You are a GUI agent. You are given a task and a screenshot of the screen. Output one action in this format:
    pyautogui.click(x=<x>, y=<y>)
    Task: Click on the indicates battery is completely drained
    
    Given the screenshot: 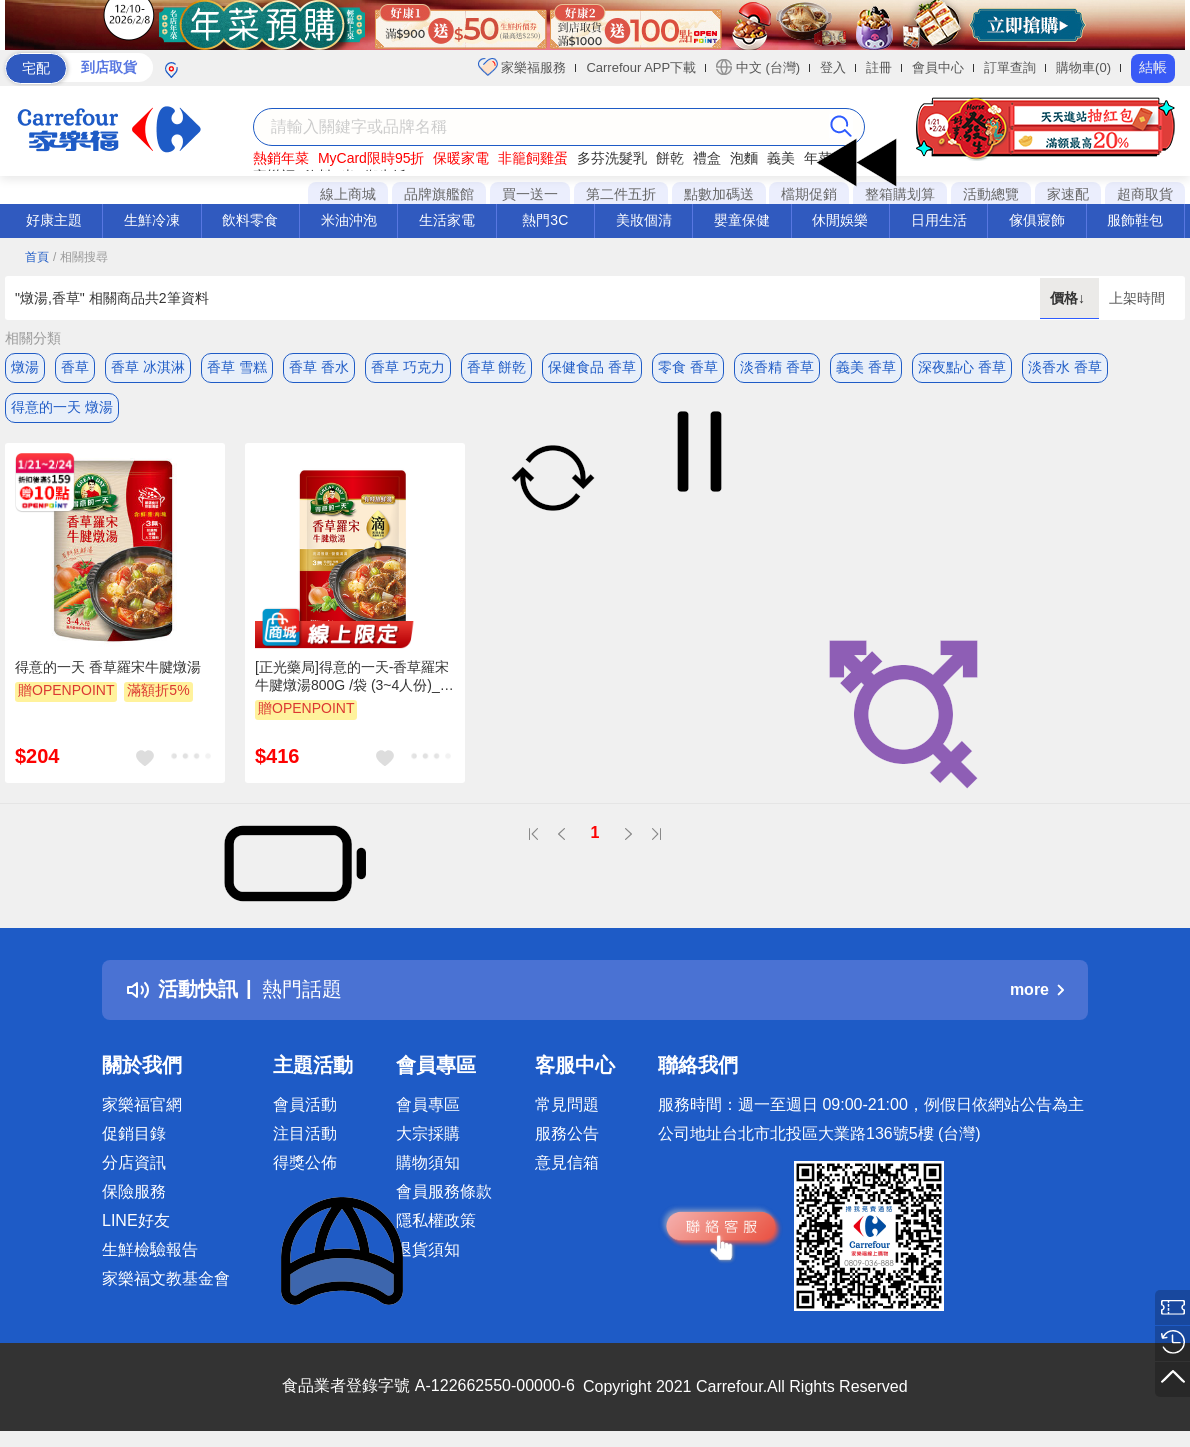 What is the action you would take?
    pyautogui.click(x=295, y=863)
    